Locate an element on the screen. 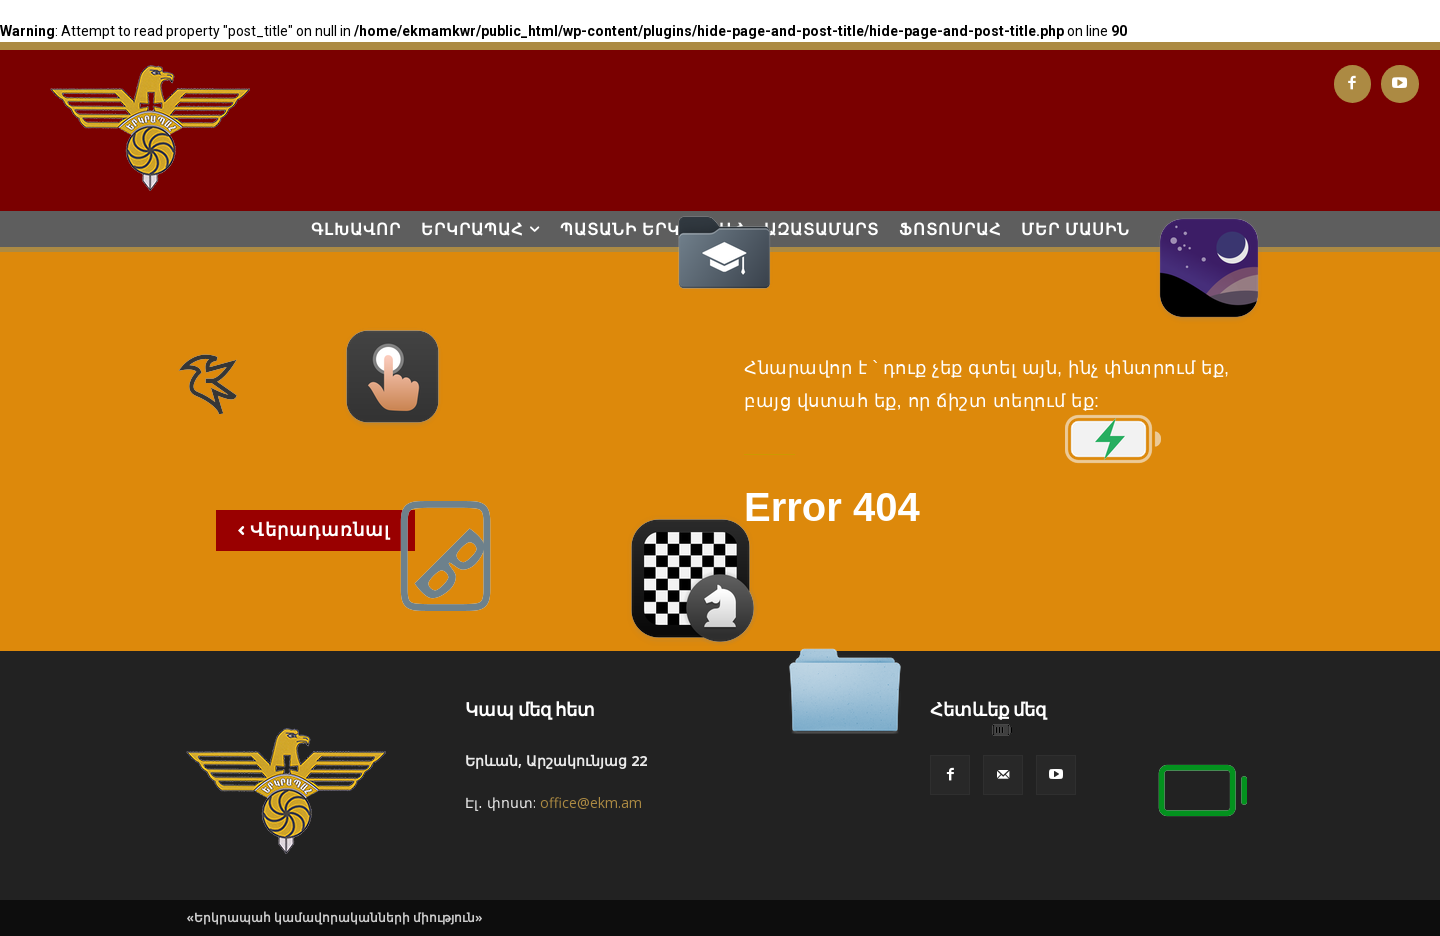 This screenshot has width=1440, height=936. open the chess app is located at coordinates (690, 578).